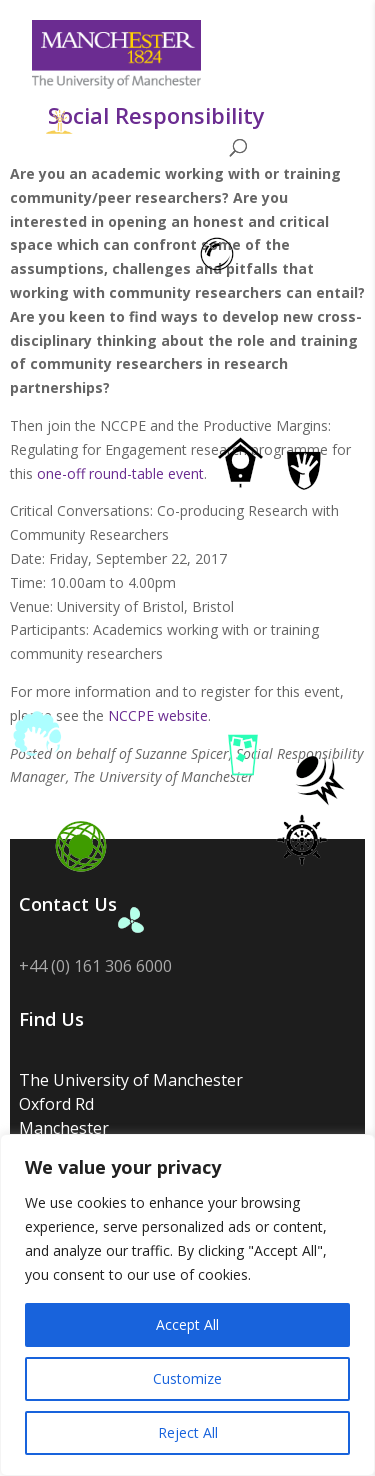 Image resolution: width=375 pixels, height=1476 pixels. Describe the element at coordinates (240, 462) in the screenshot. I see `access pet or wildlife features` at that location.